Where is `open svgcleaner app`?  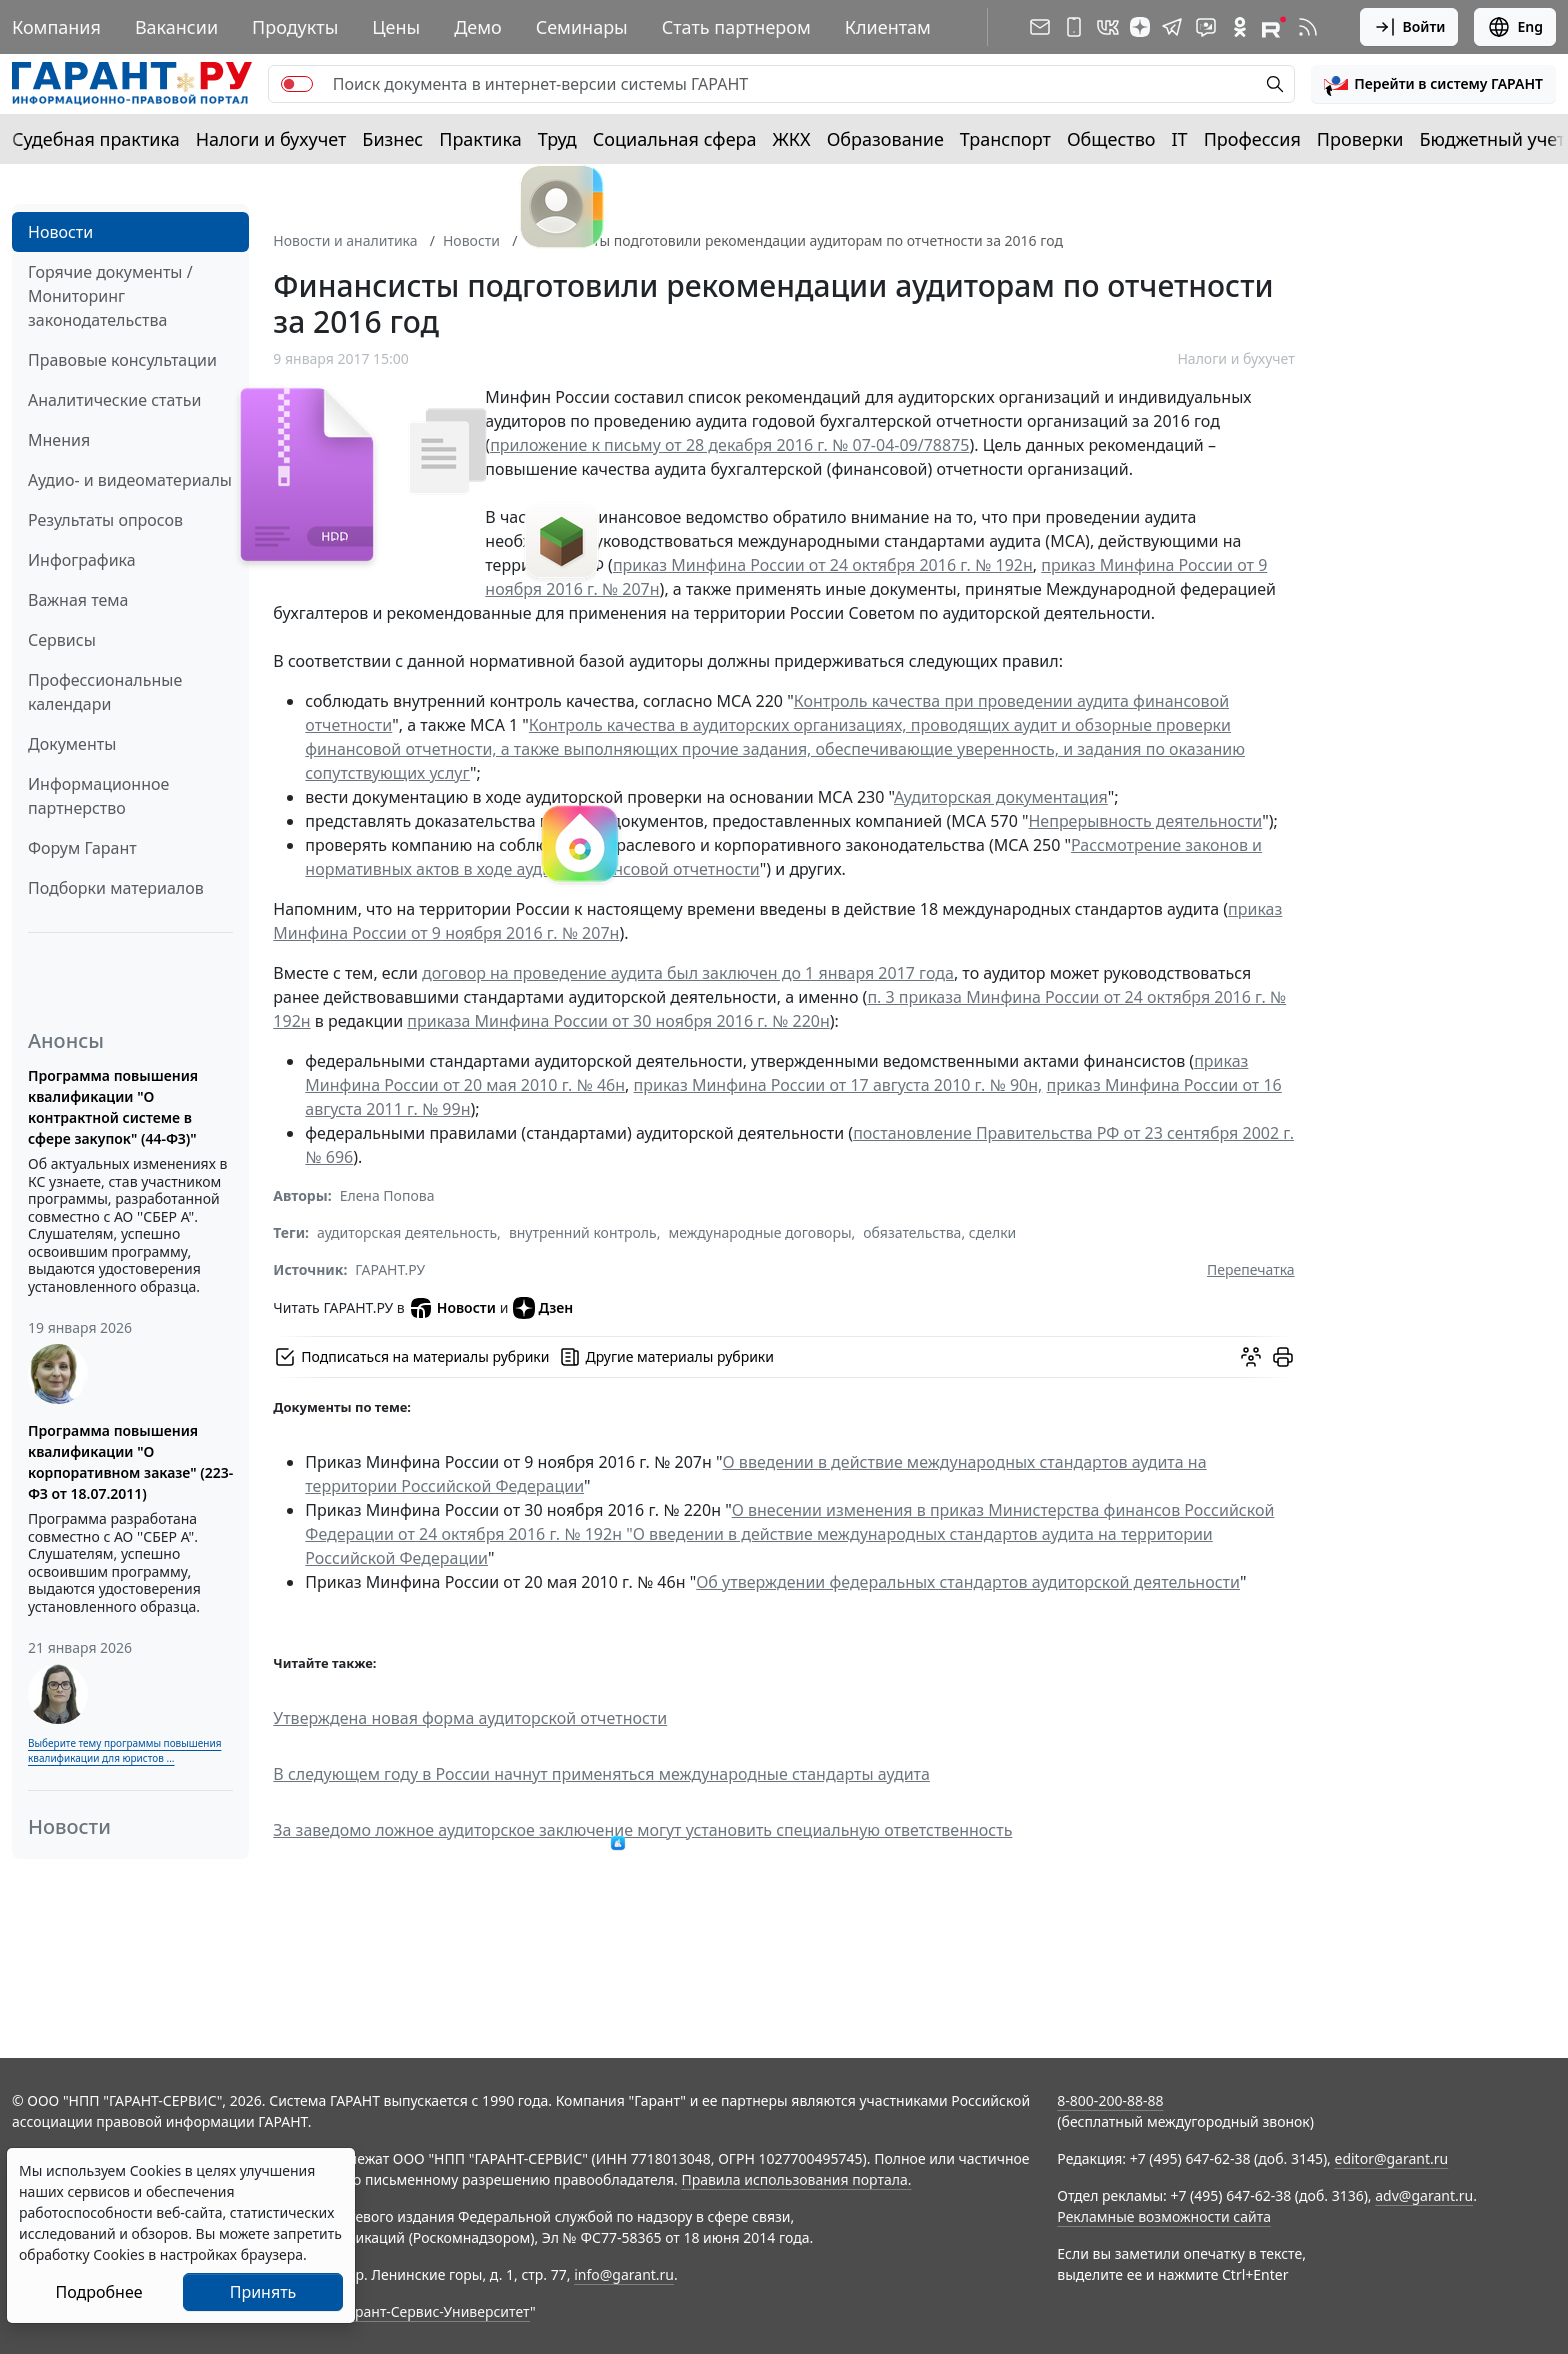
open svgcleaner app is located at coordinates (618, 1843).